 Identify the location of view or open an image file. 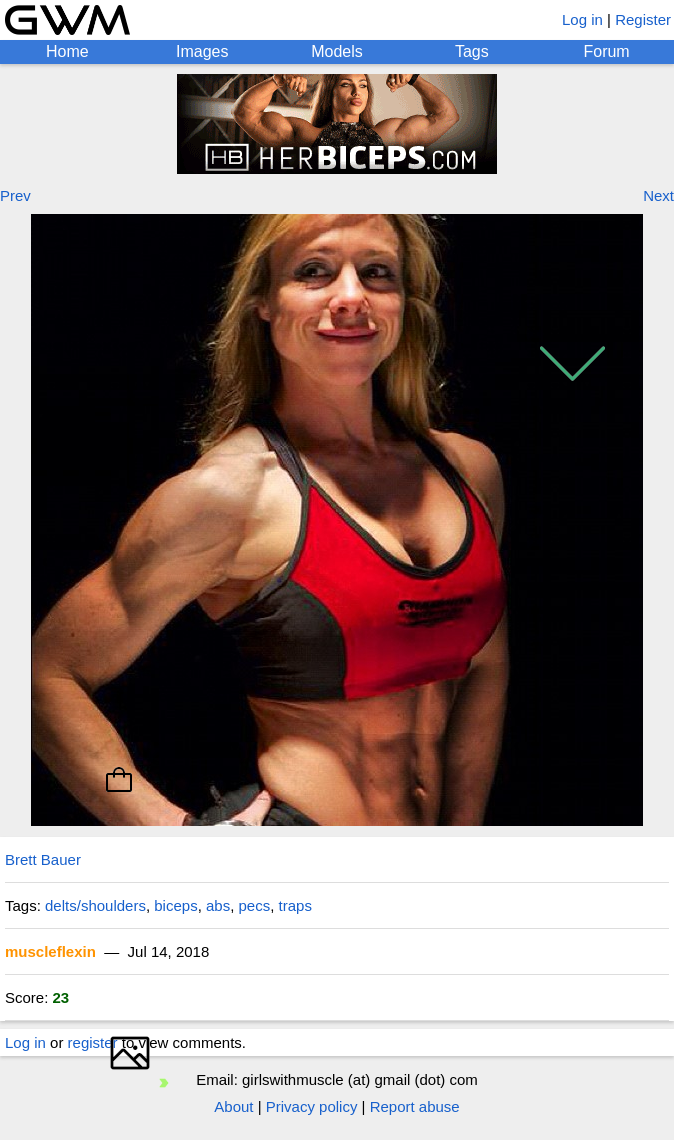
(130, 1053).